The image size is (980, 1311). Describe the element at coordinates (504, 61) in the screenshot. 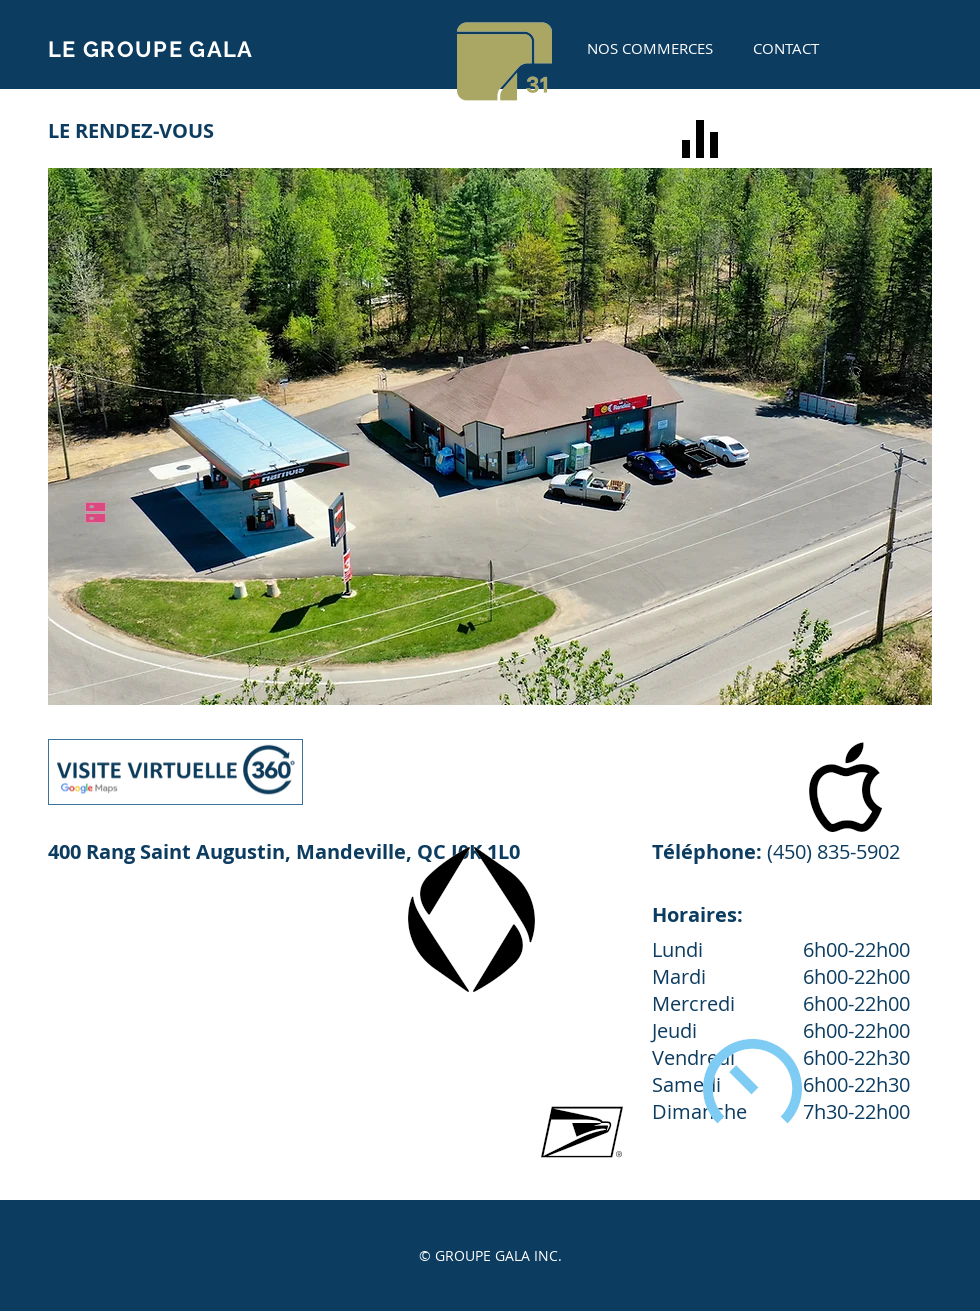

I see `open Proton Calendar app` at that location.